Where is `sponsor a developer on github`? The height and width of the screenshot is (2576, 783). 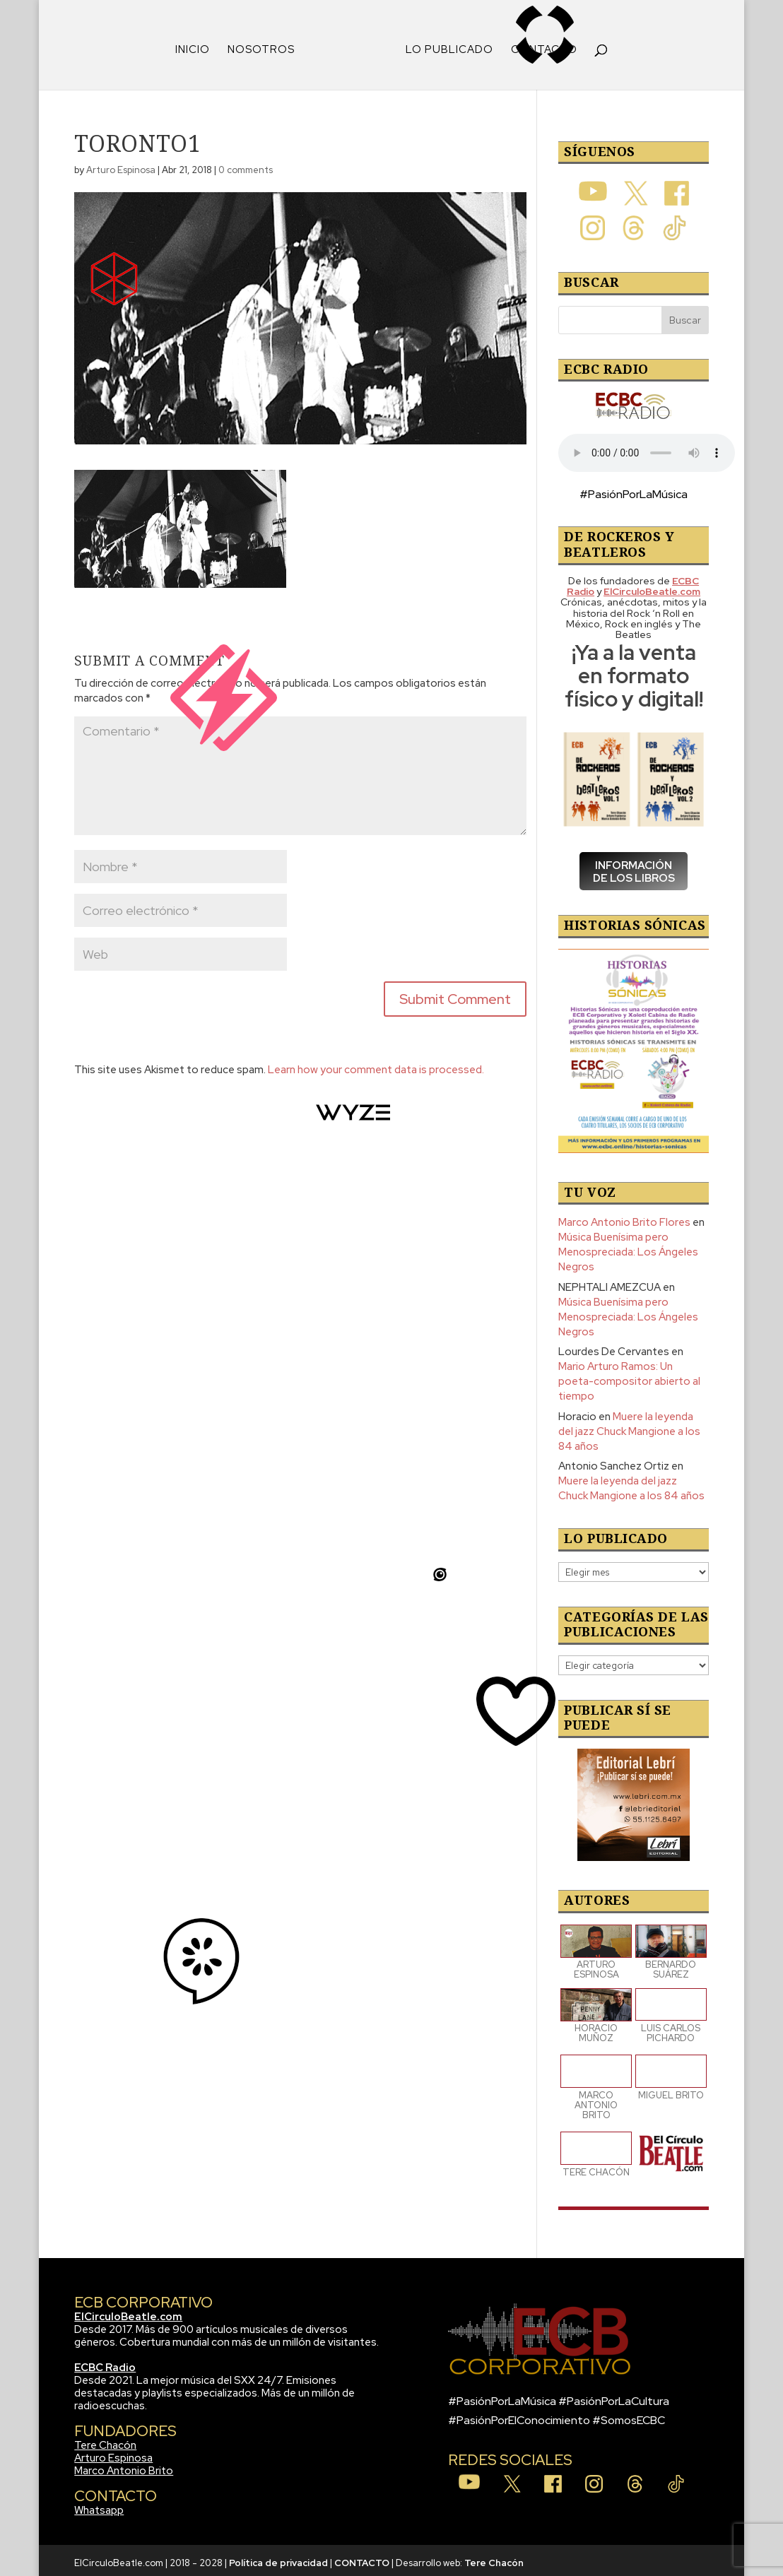 sponsor a developer on github is located at coordinates (516, 1711).